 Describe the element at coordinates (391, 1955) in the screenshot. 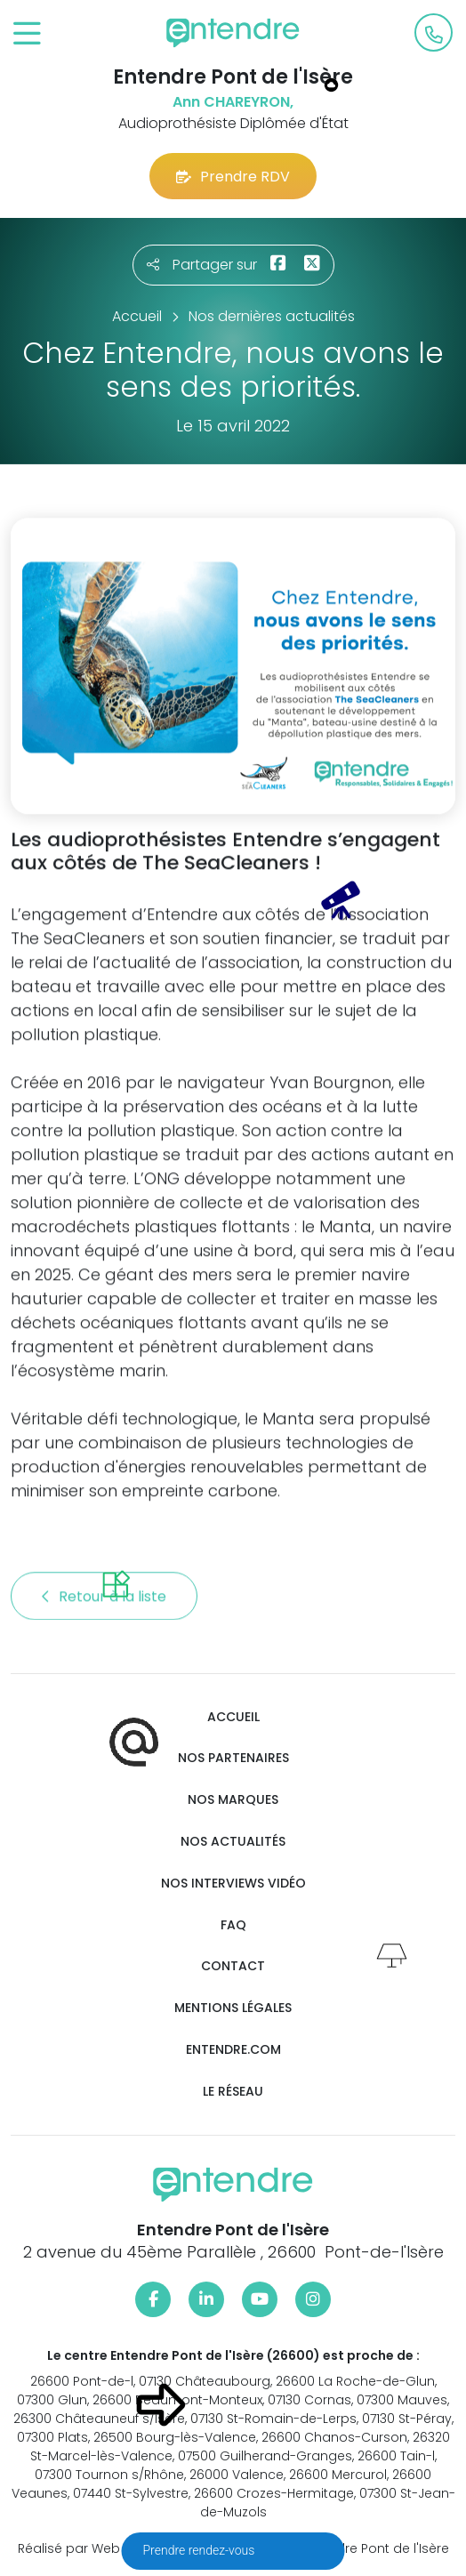

I see `toggle desk lamp or reading light` at that location.